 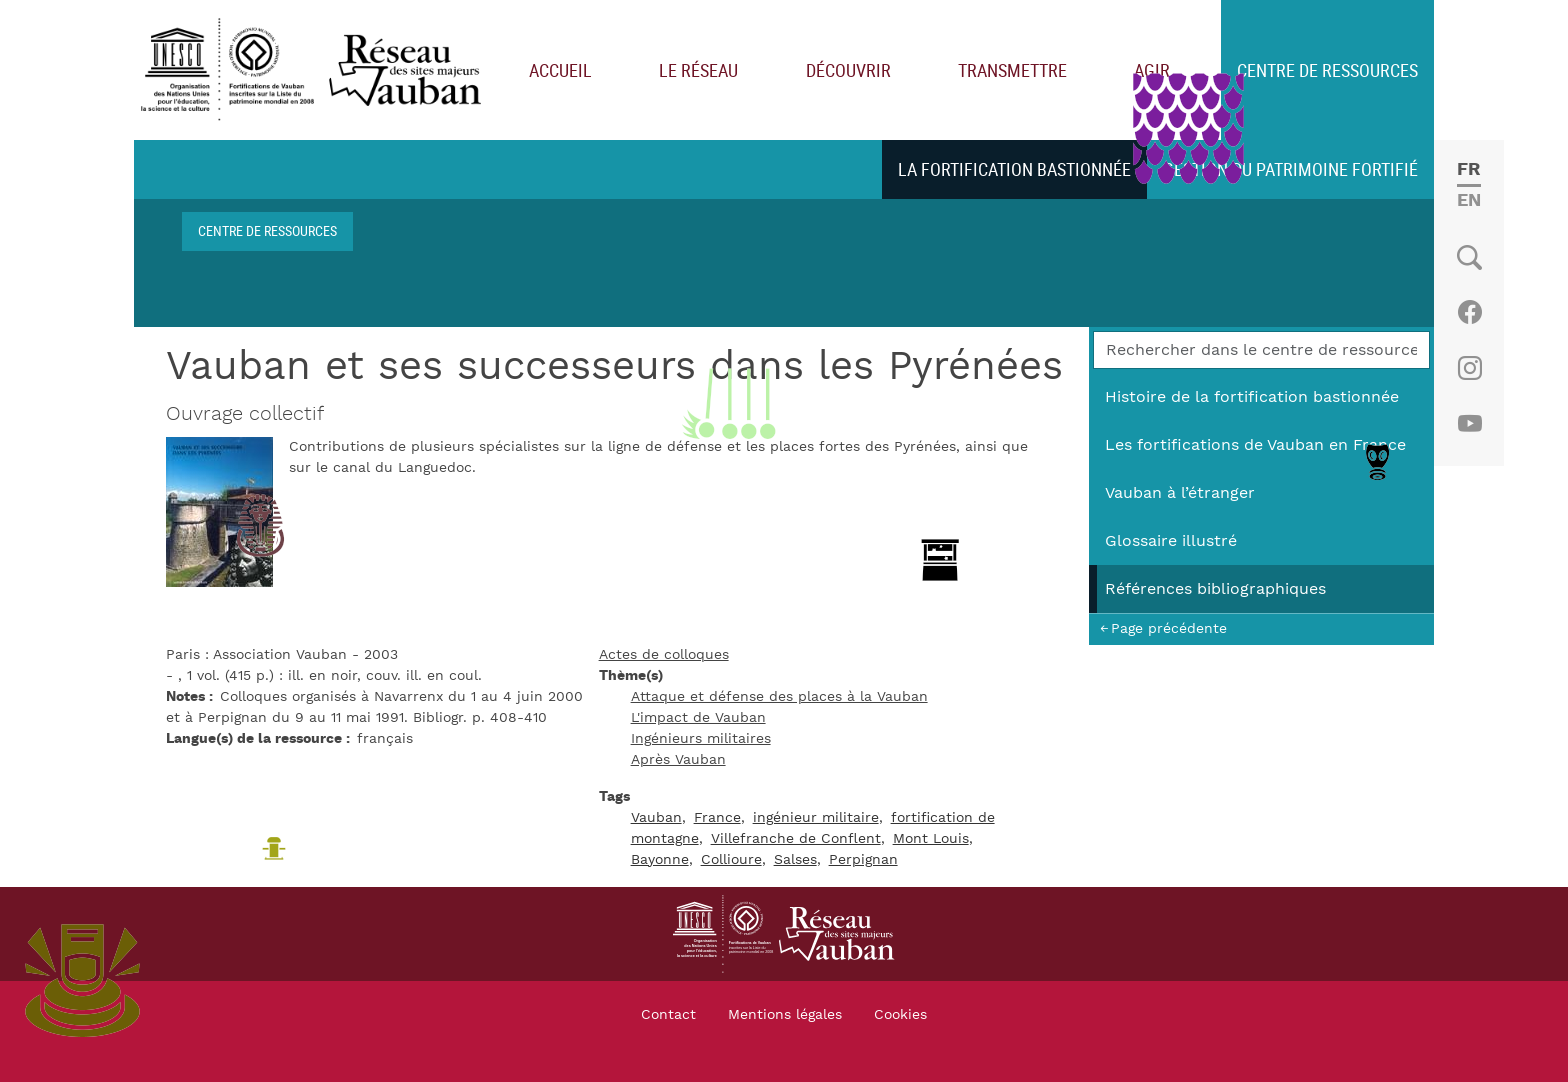 What do you see at coordinates (82, 981) in the screenshot?
I see `tap to confirm or activate` at bounding box center [82, 981].